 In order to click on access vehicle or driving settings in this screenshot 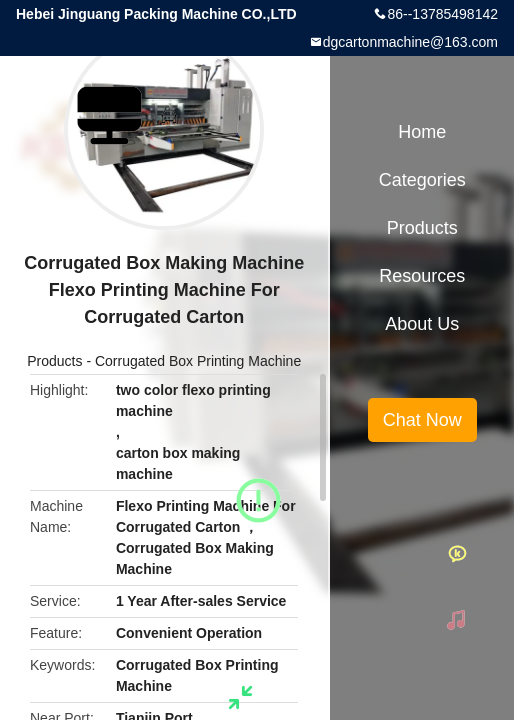, I will do `click(169, 117)`.